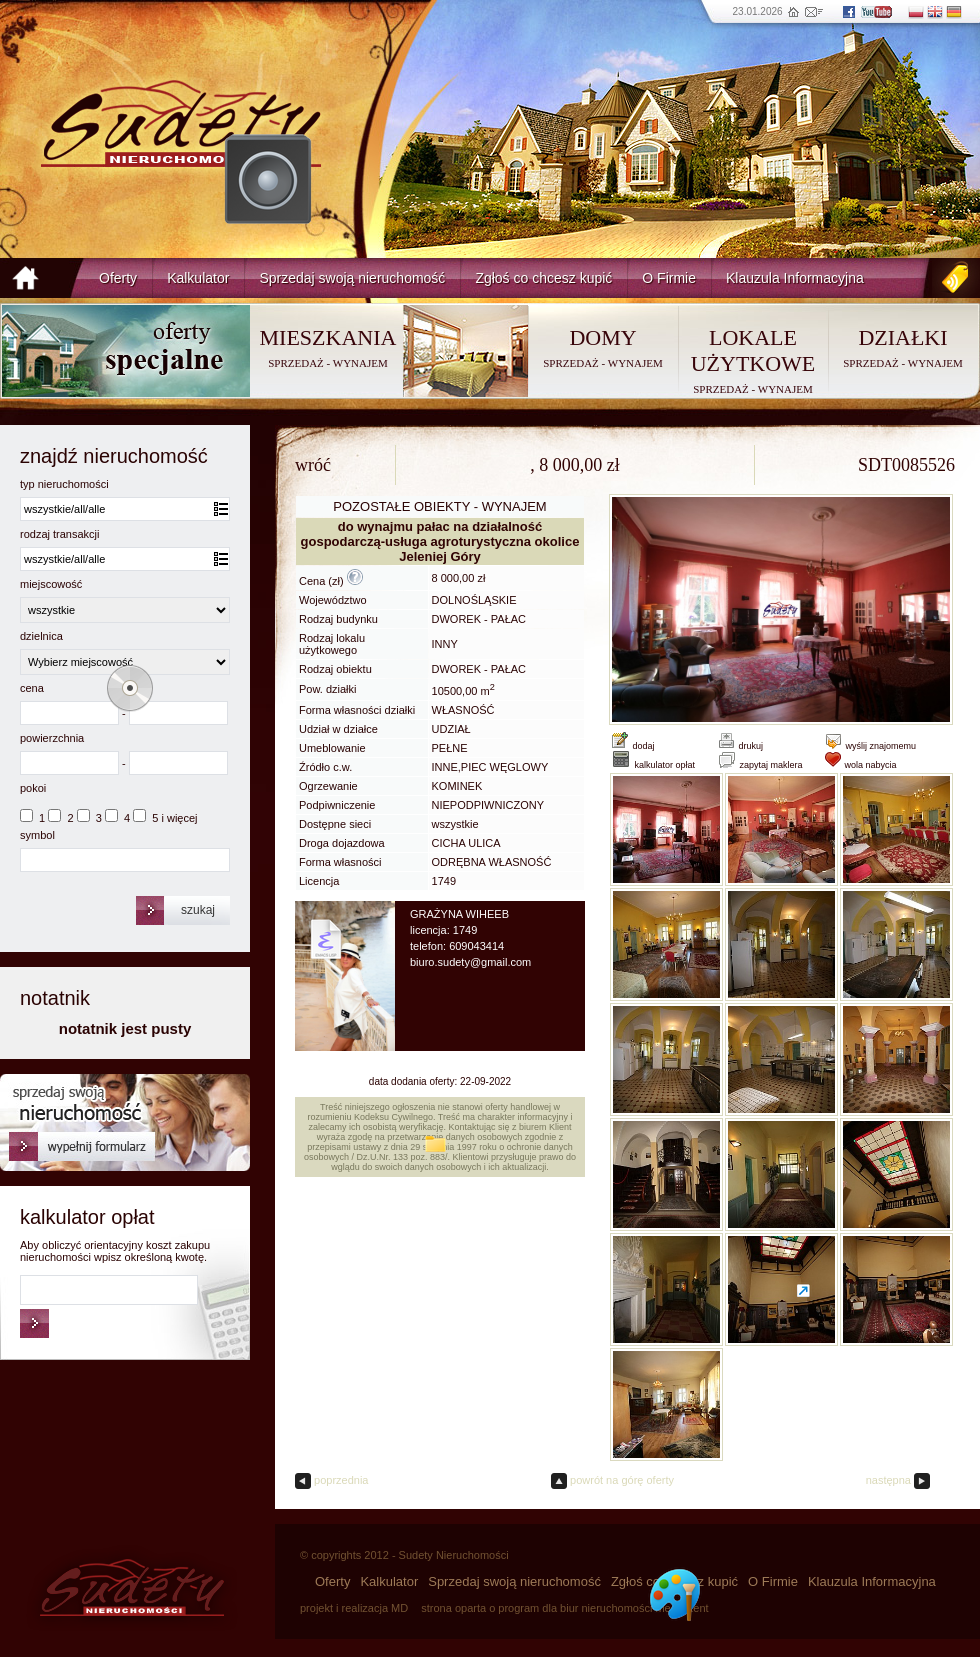 Image resolution: width=980 pixels, height=1657 pixels. What do you see at coordinates (268, 179) in the screenshot?
I see `access sound and audio settings` at bounding box center [268, 179].